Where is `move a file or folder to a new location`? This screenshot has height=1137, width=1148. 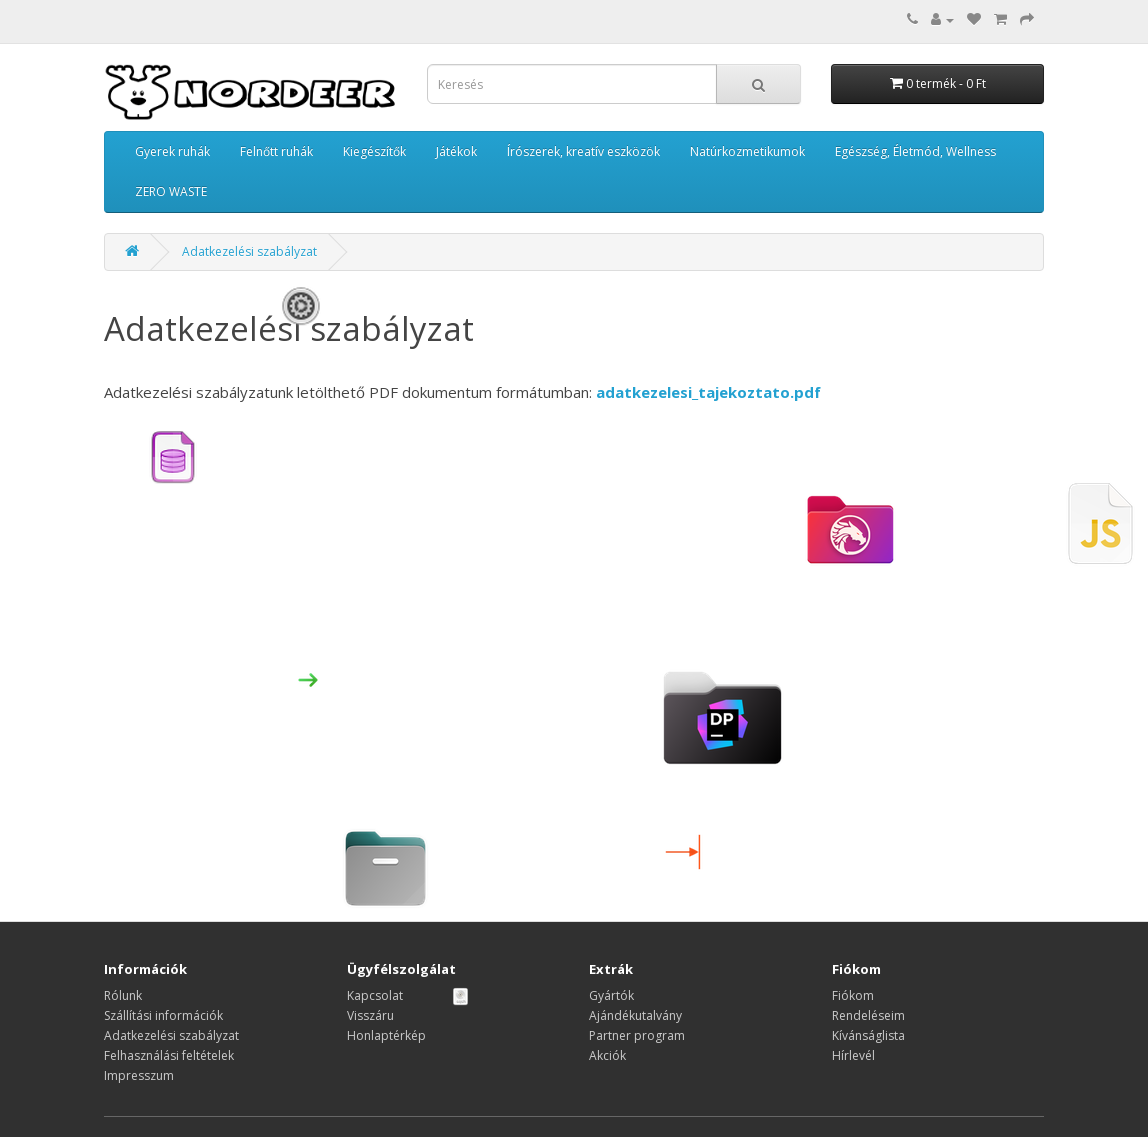
move a file or folder to a new location is located at coordinates (308, 680).